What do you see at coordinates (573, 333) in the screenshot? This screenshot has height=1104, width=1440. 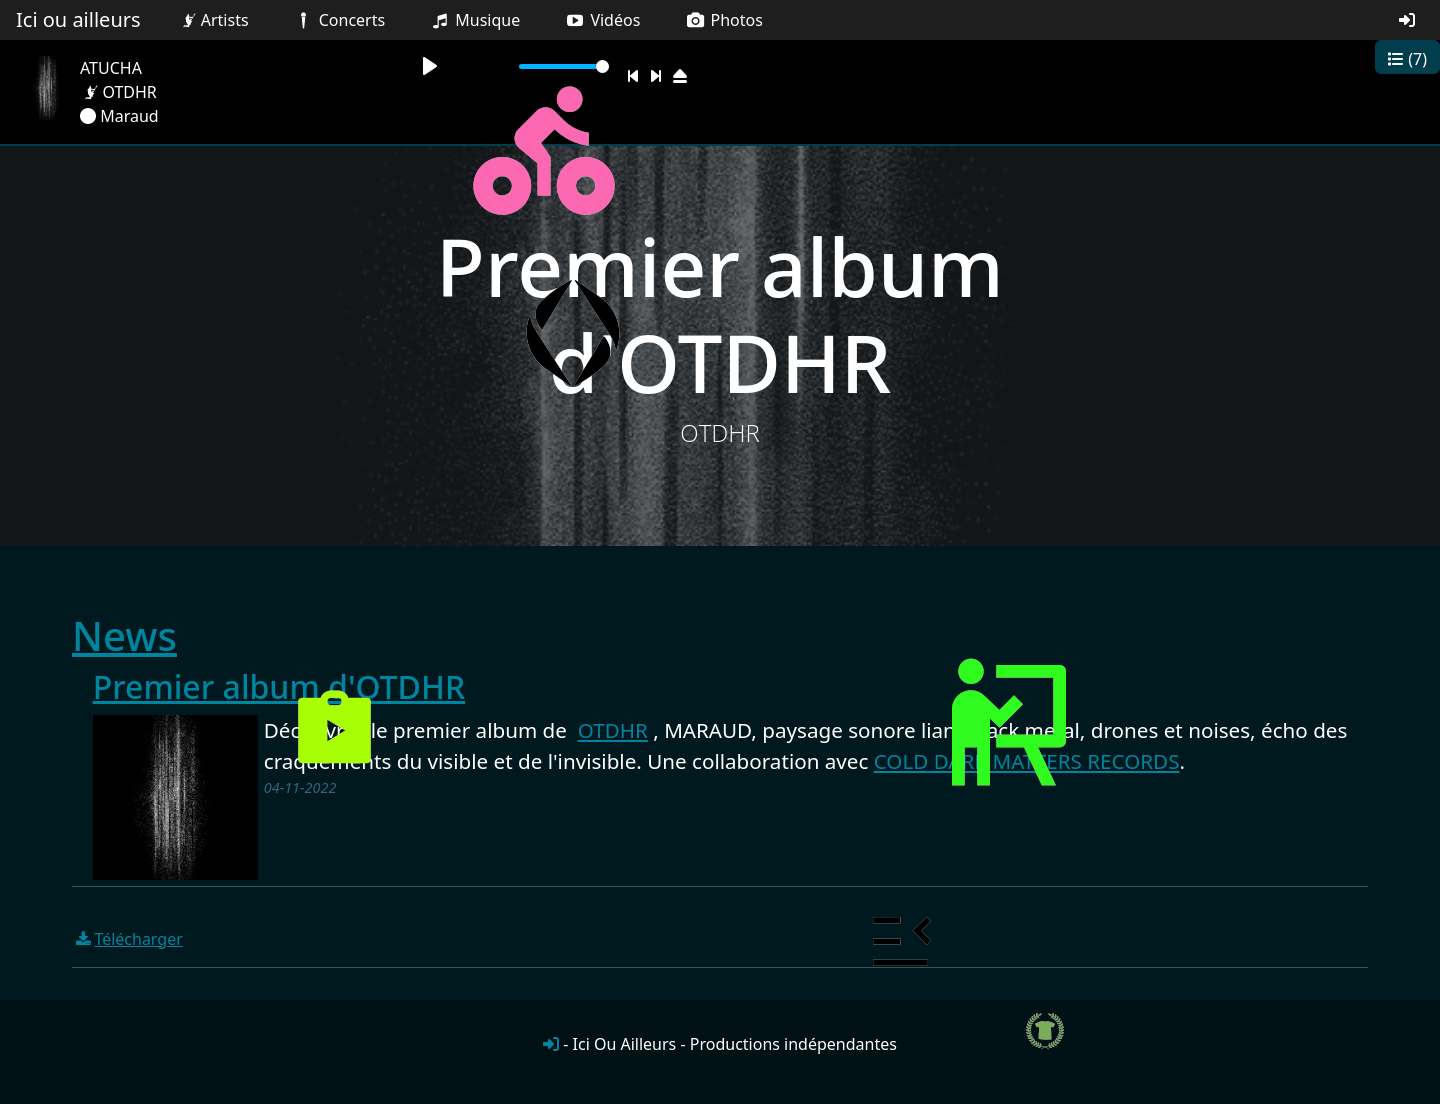 I see `ethereum name service (ENS) logo` at bounding box center [573, 333].